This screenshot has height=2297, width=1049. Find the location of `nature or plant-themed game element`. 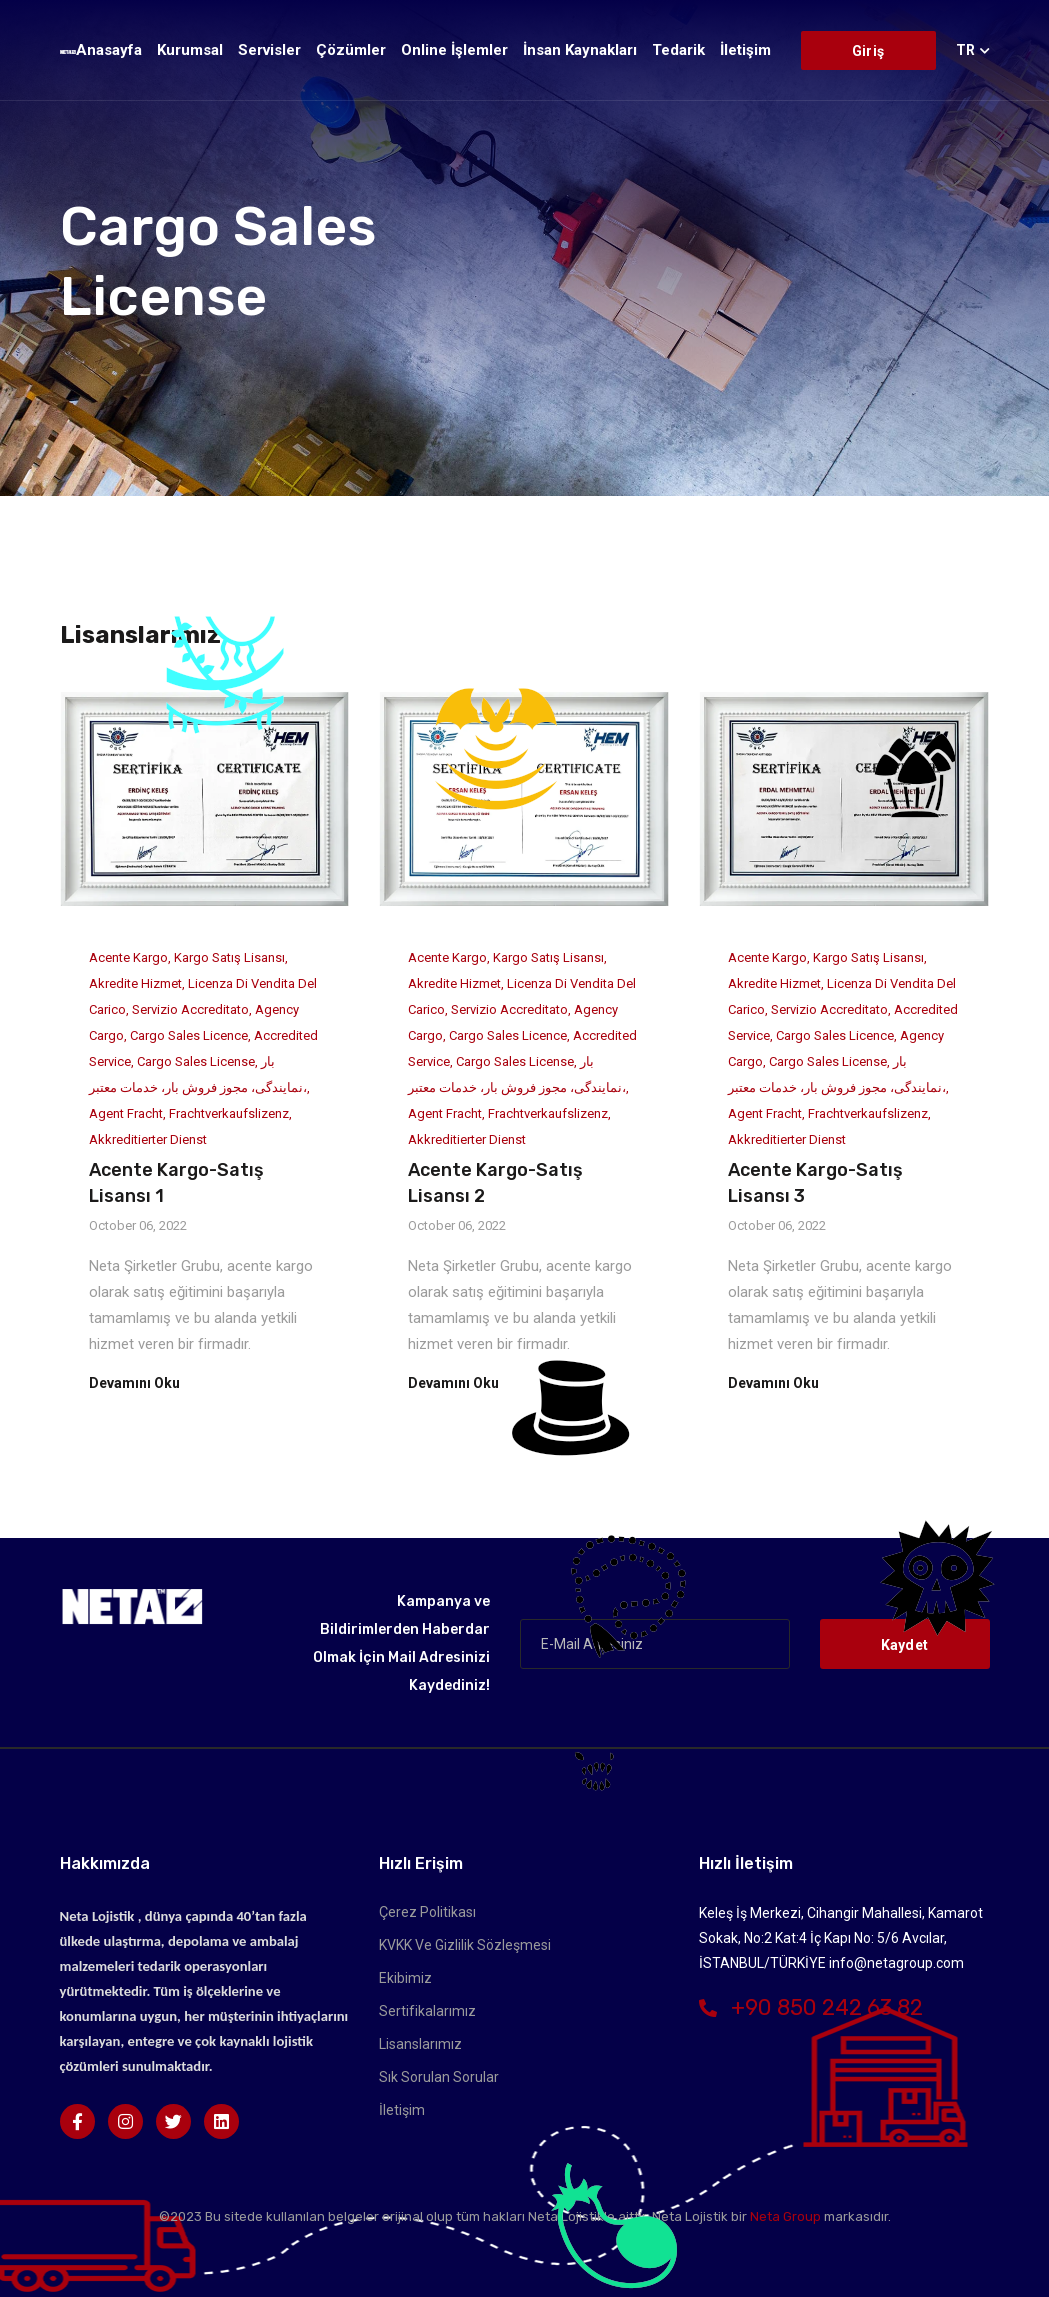

nature or plant-themed game element is located at coordinates (225, 675).